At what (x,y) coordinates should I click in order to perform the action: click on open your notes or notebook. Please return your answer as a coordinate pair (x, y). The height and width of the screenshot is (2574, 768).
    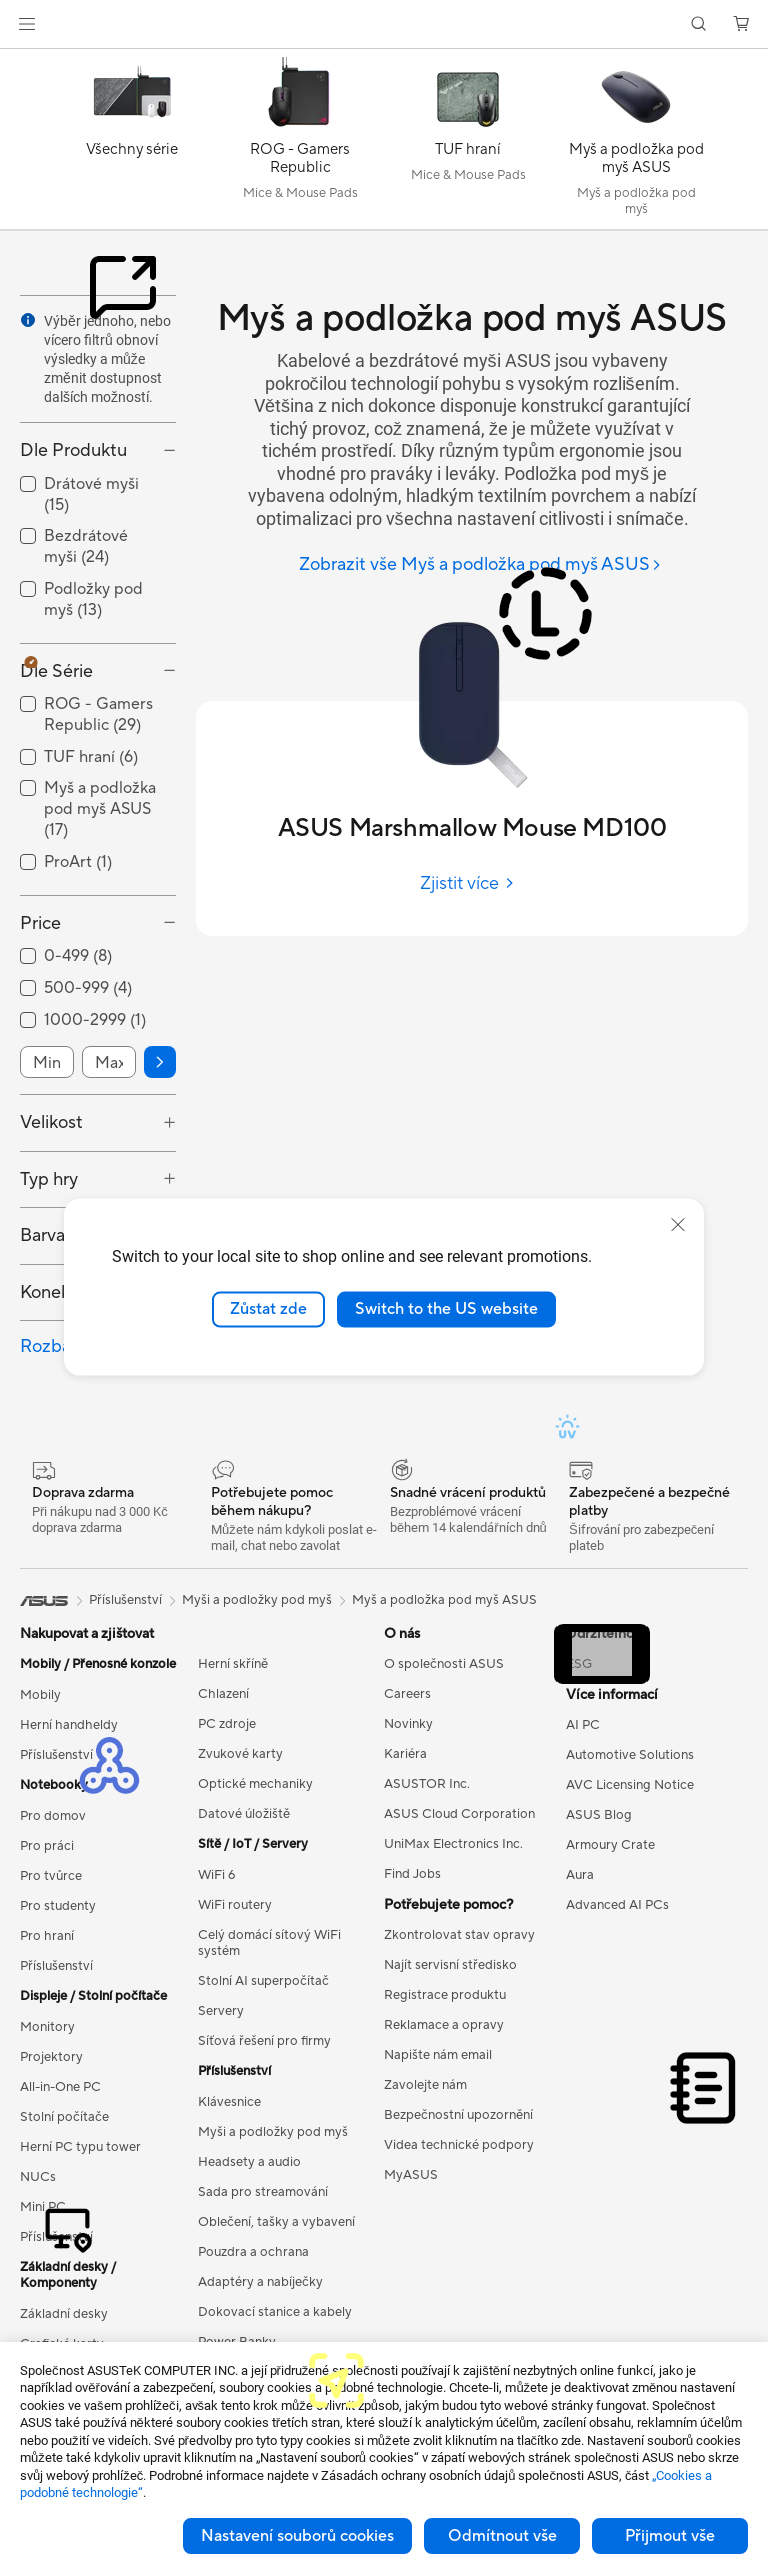
    Looking at the image, I should click on (706, 2088).